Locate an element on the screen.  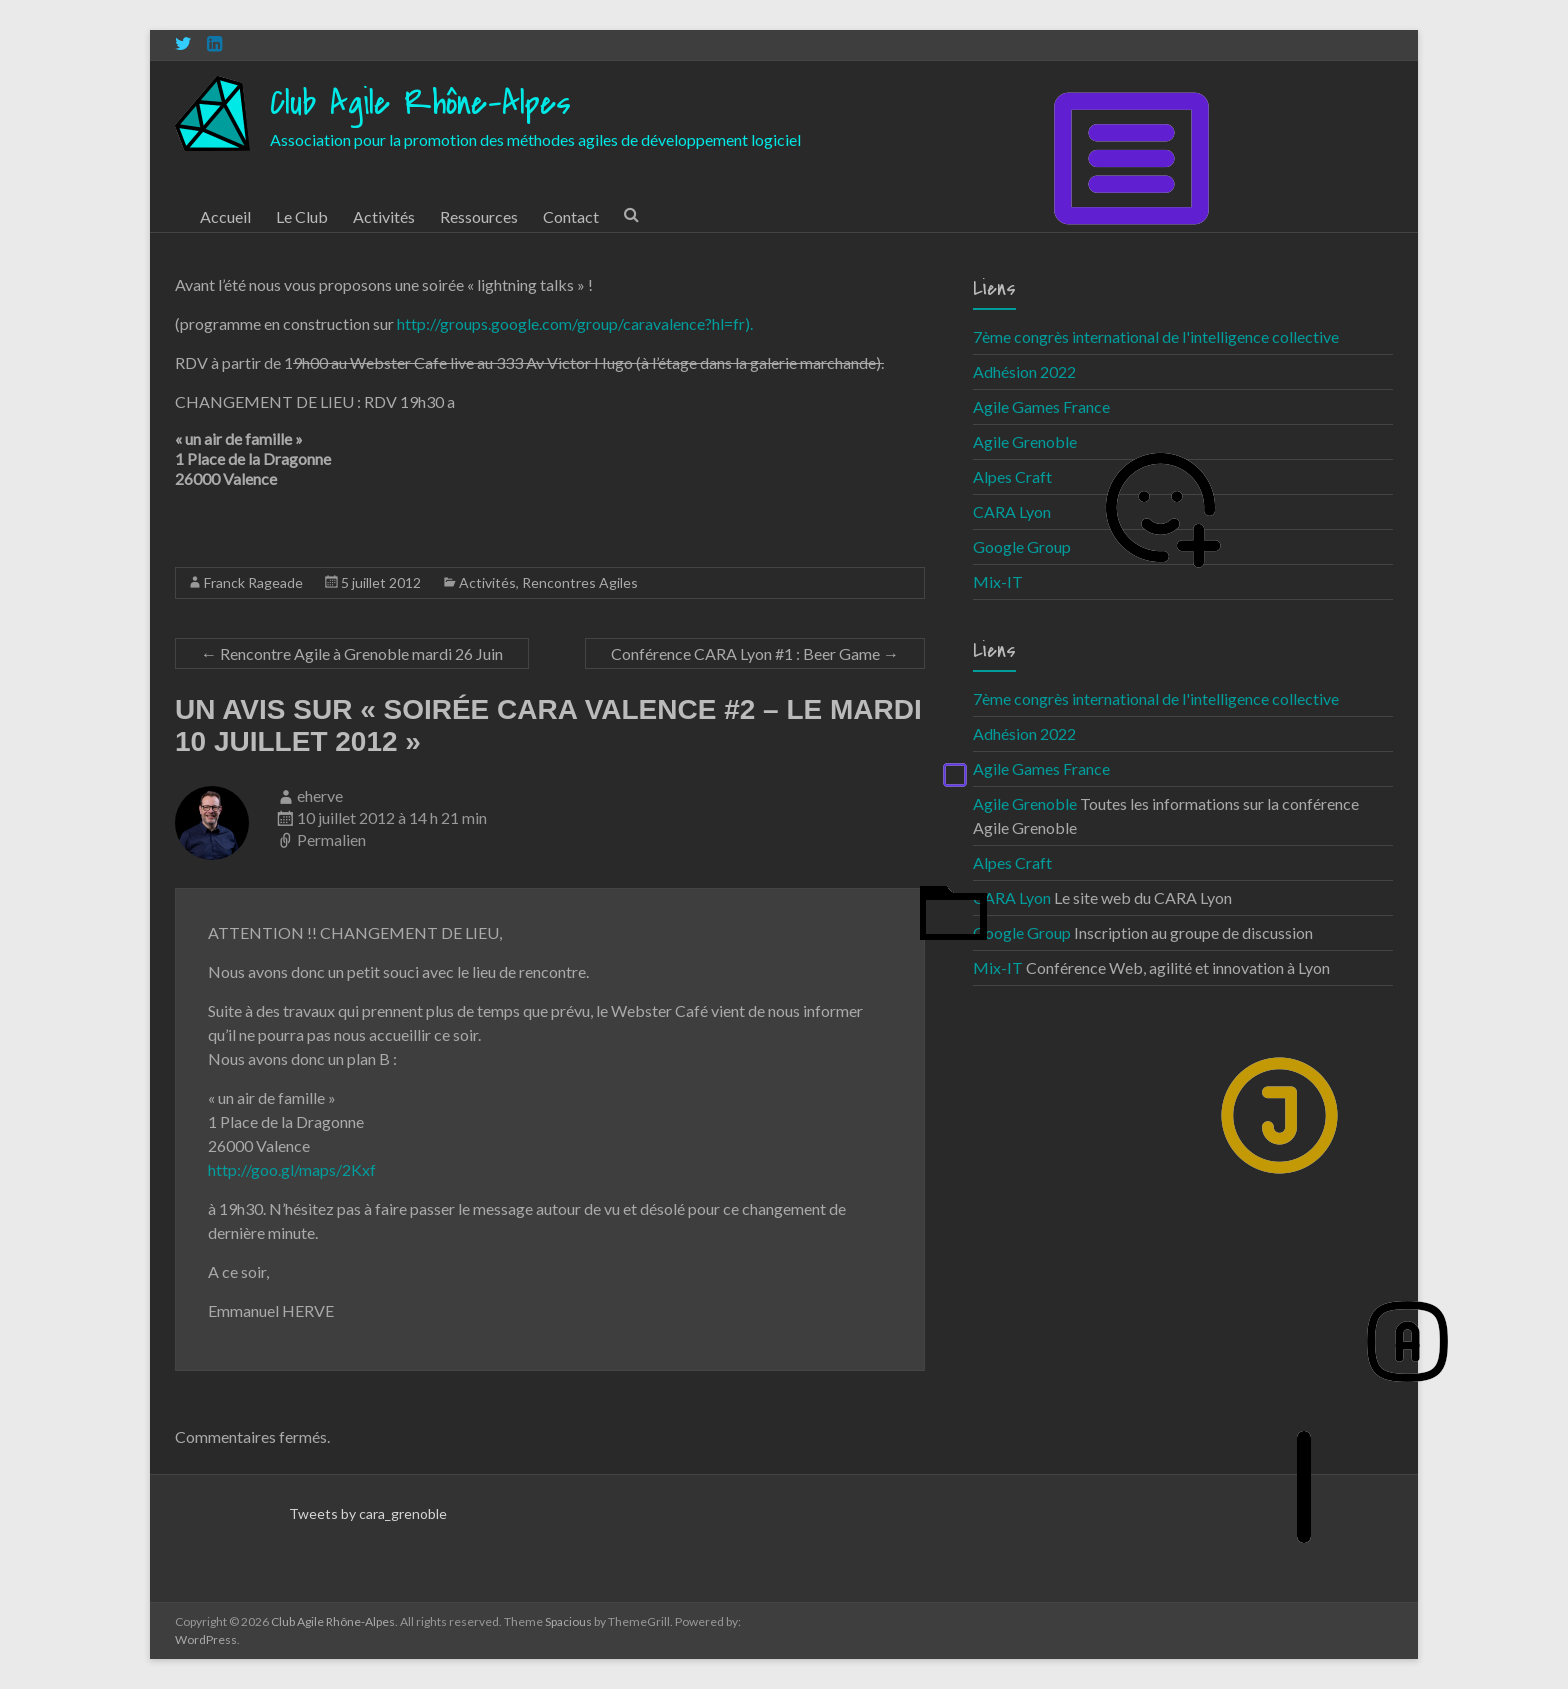
select font style or text option A is located at coordinates (1407, 1341).